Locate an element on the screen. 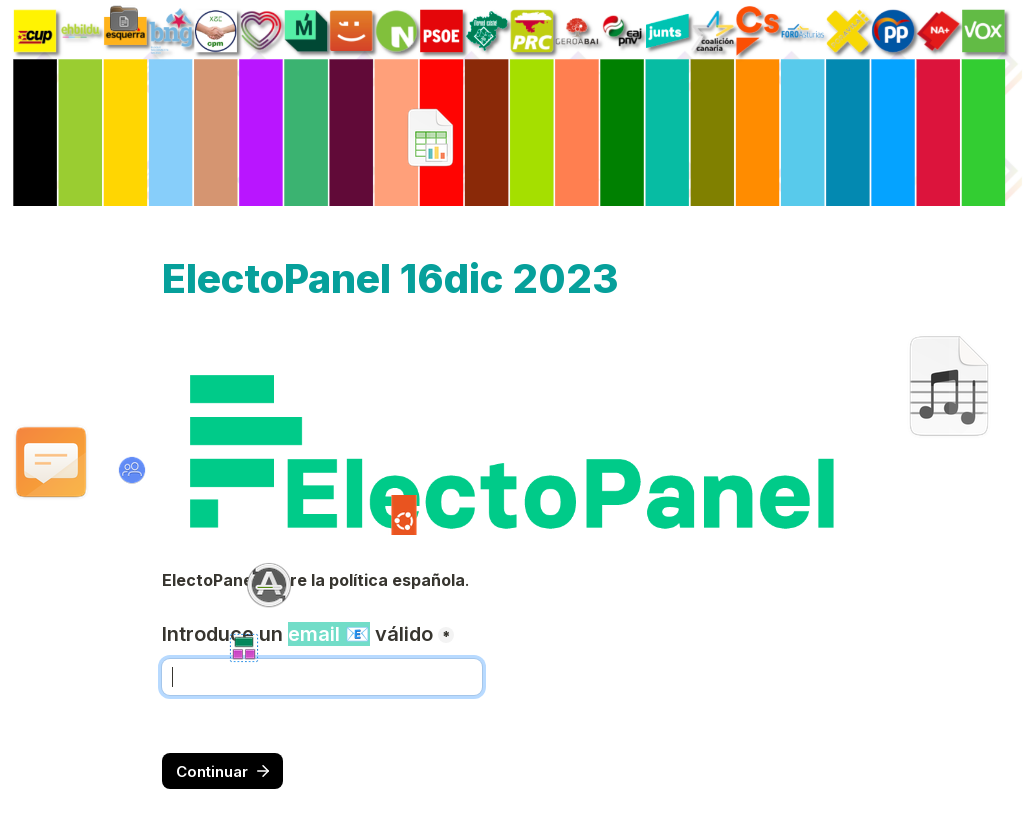  open a spreadsheet file is located at coordinates (430, 137).